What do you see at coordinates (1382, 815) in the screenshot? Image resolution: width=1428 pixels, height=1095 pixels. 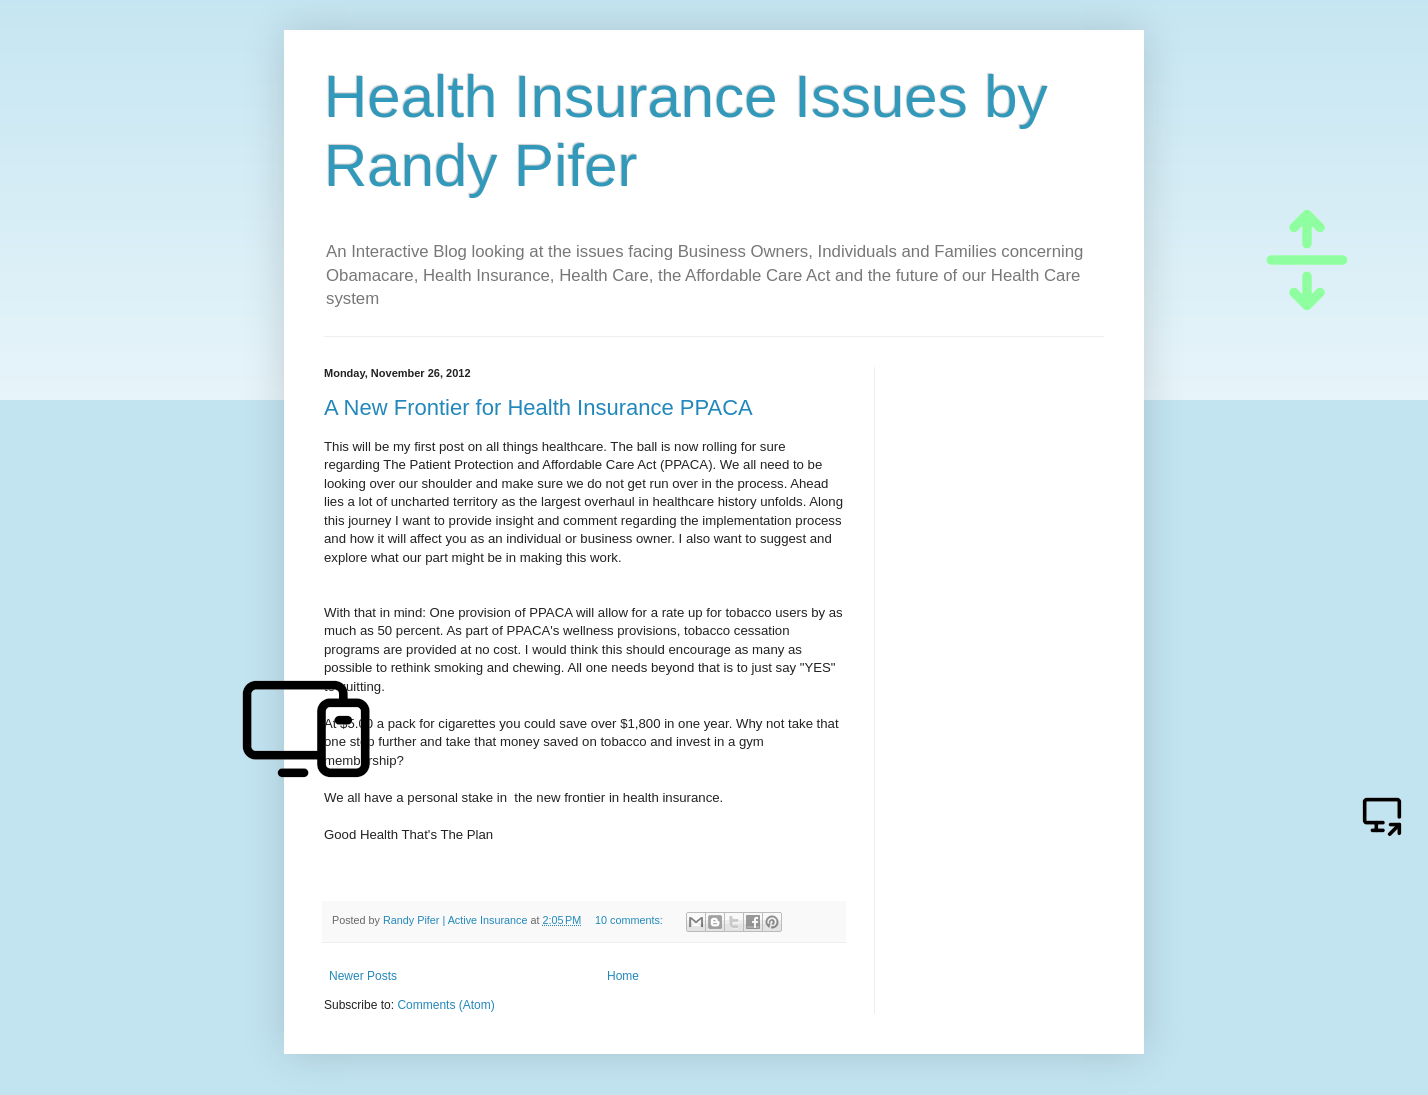 I see `share your screen with others` at bounding box center [1382, 815].